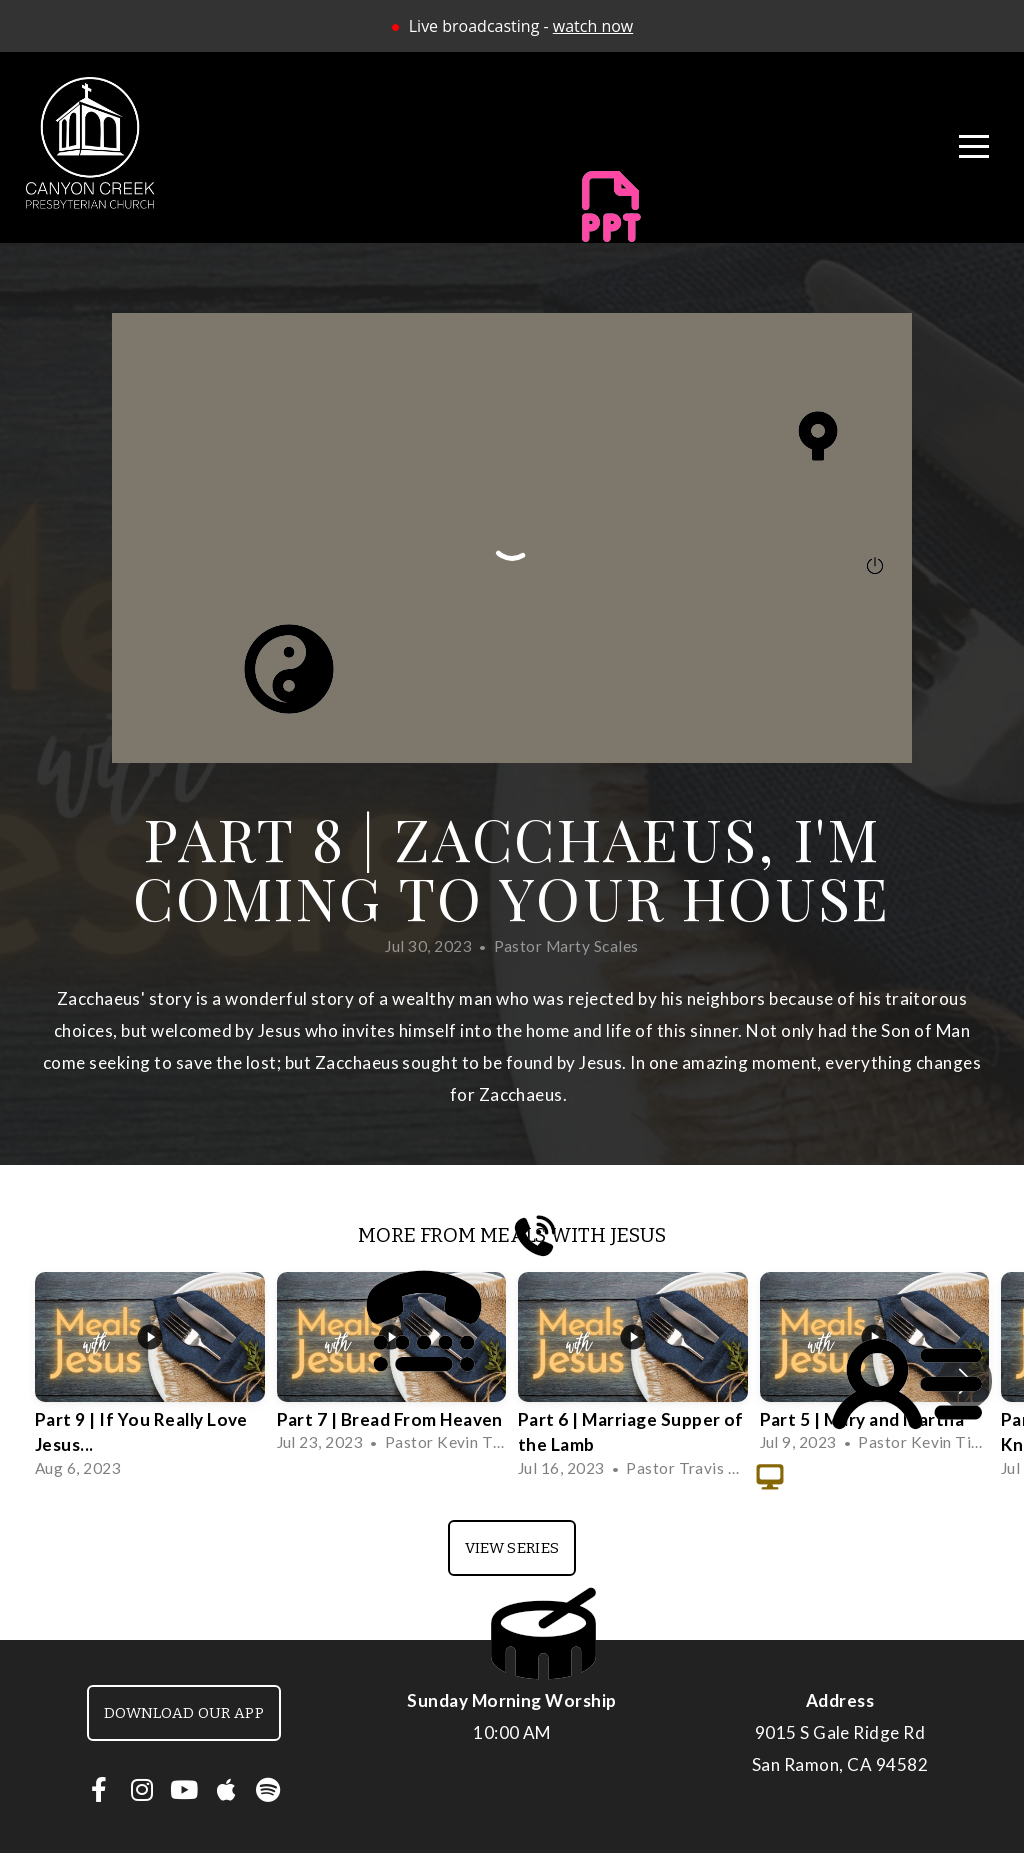  Describe the element at coordinates (610, 206) in the screenshot. I see `PowerPoint file type indicator` at that location.